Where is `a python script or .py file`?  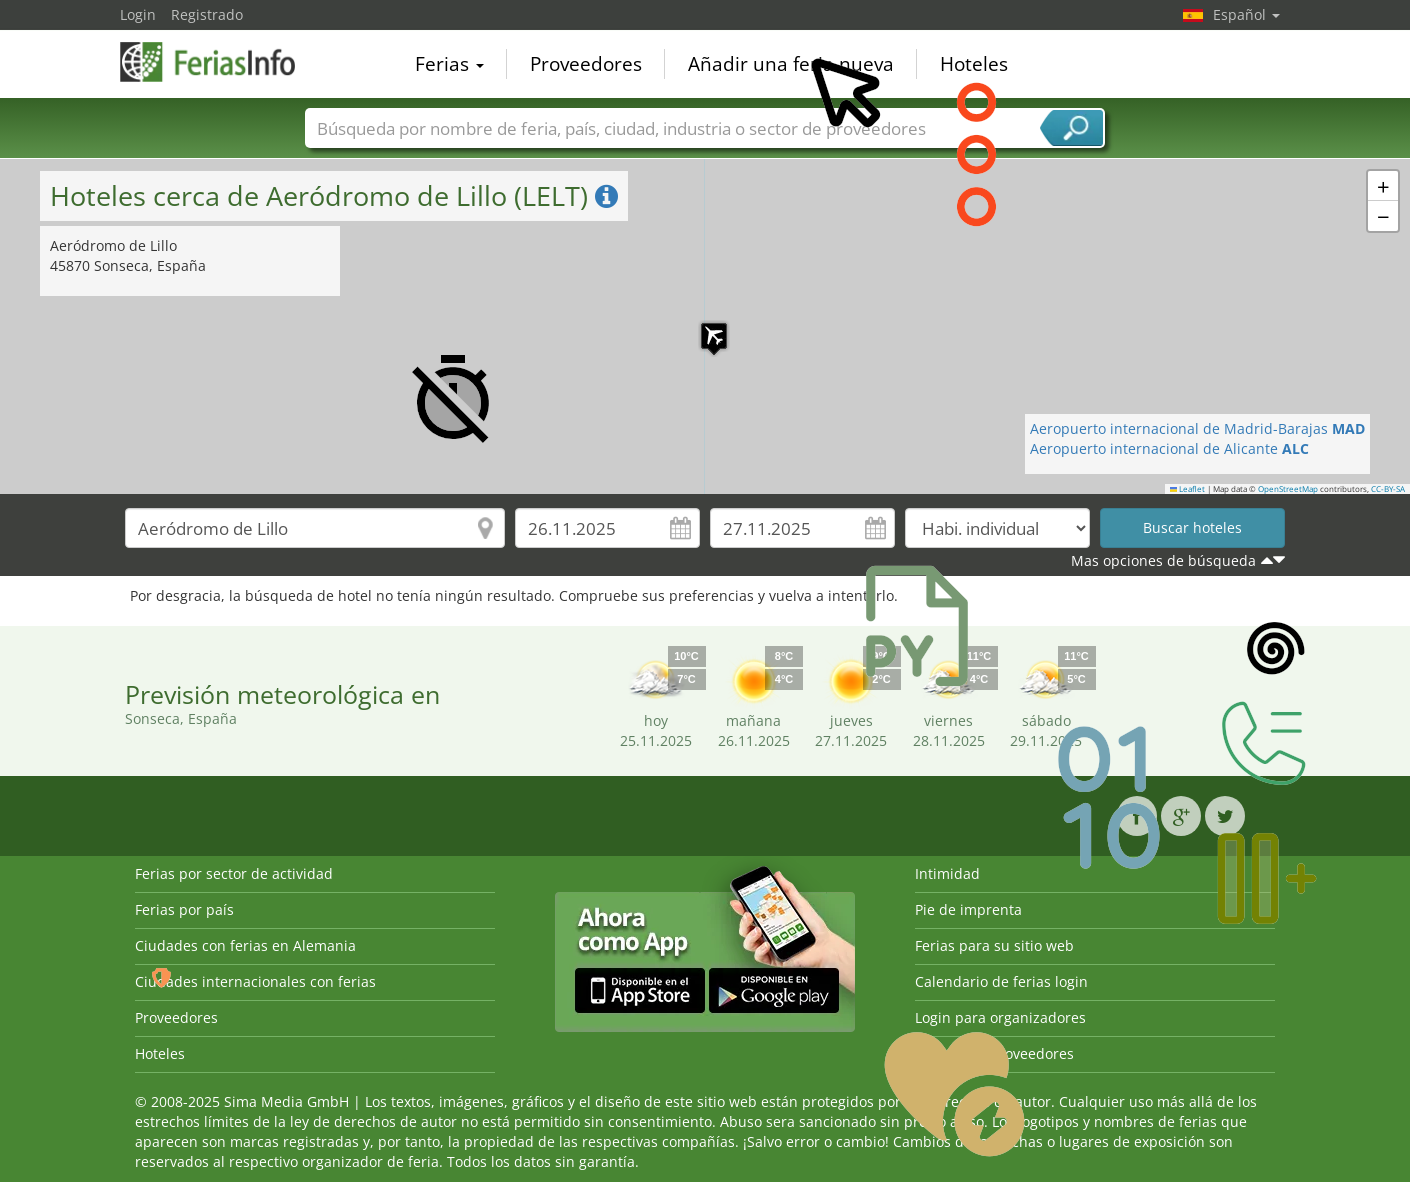 a python script or .py file is located at coordinates (917, 626).